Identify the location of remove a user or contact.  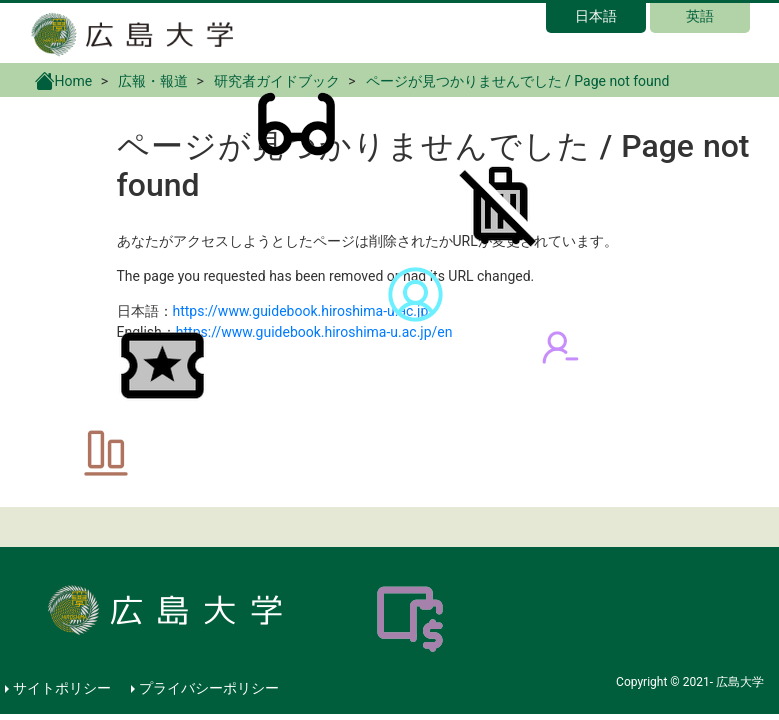
(560, 347).